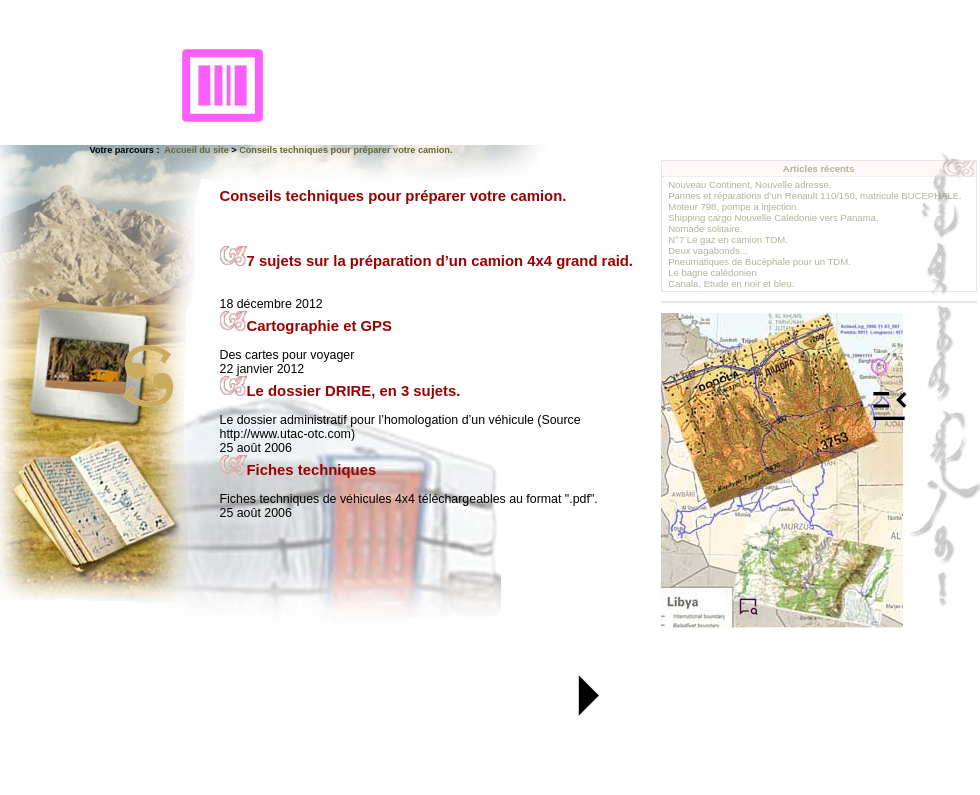 The image size is (980, 795). I want to click on scan a barcode, so click(222, 85).